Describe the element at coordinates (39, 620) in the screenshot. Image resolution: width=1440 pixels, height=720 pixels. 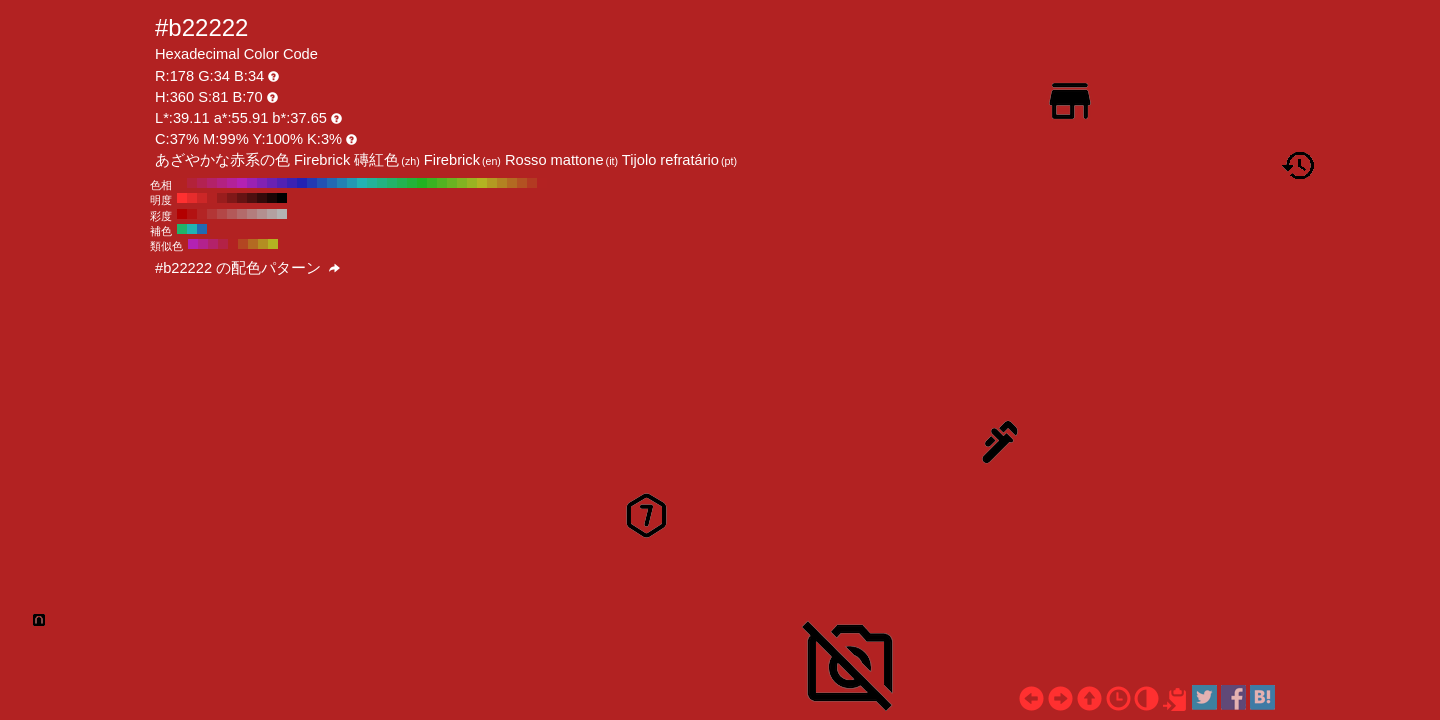
I see `represents a set intersection or overlap operation` at that location.